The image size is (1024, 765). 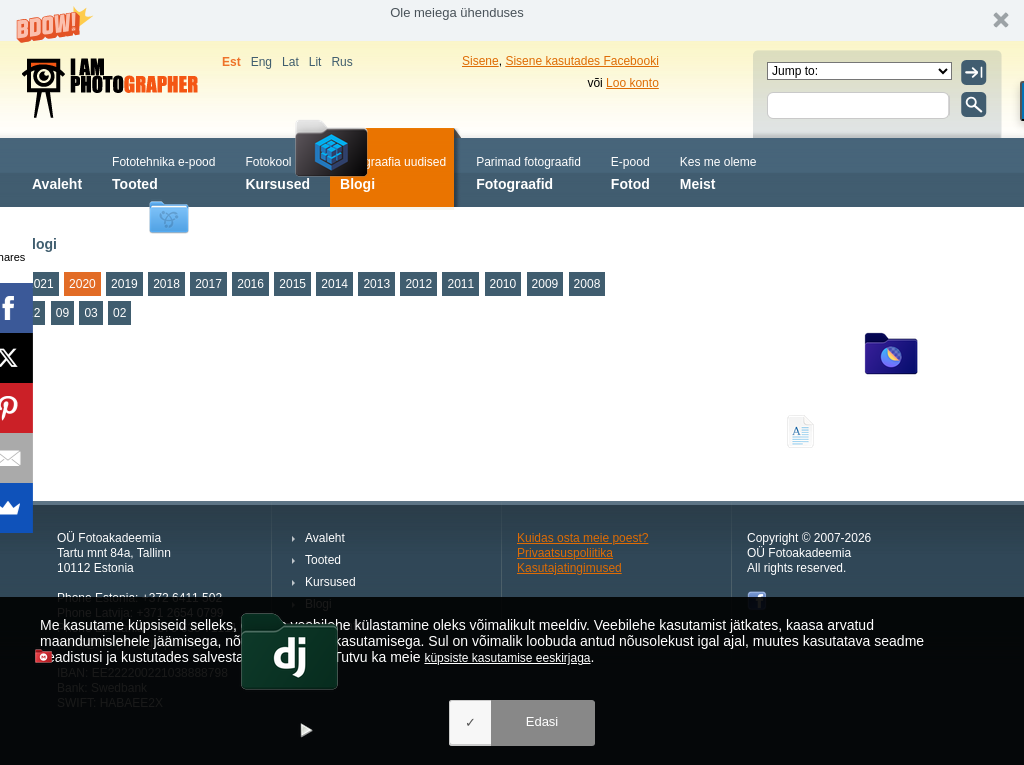 What do you see at coordinates (306, 730) in the screenshot?
I see `start media playback` at bounding box center [306, 730].